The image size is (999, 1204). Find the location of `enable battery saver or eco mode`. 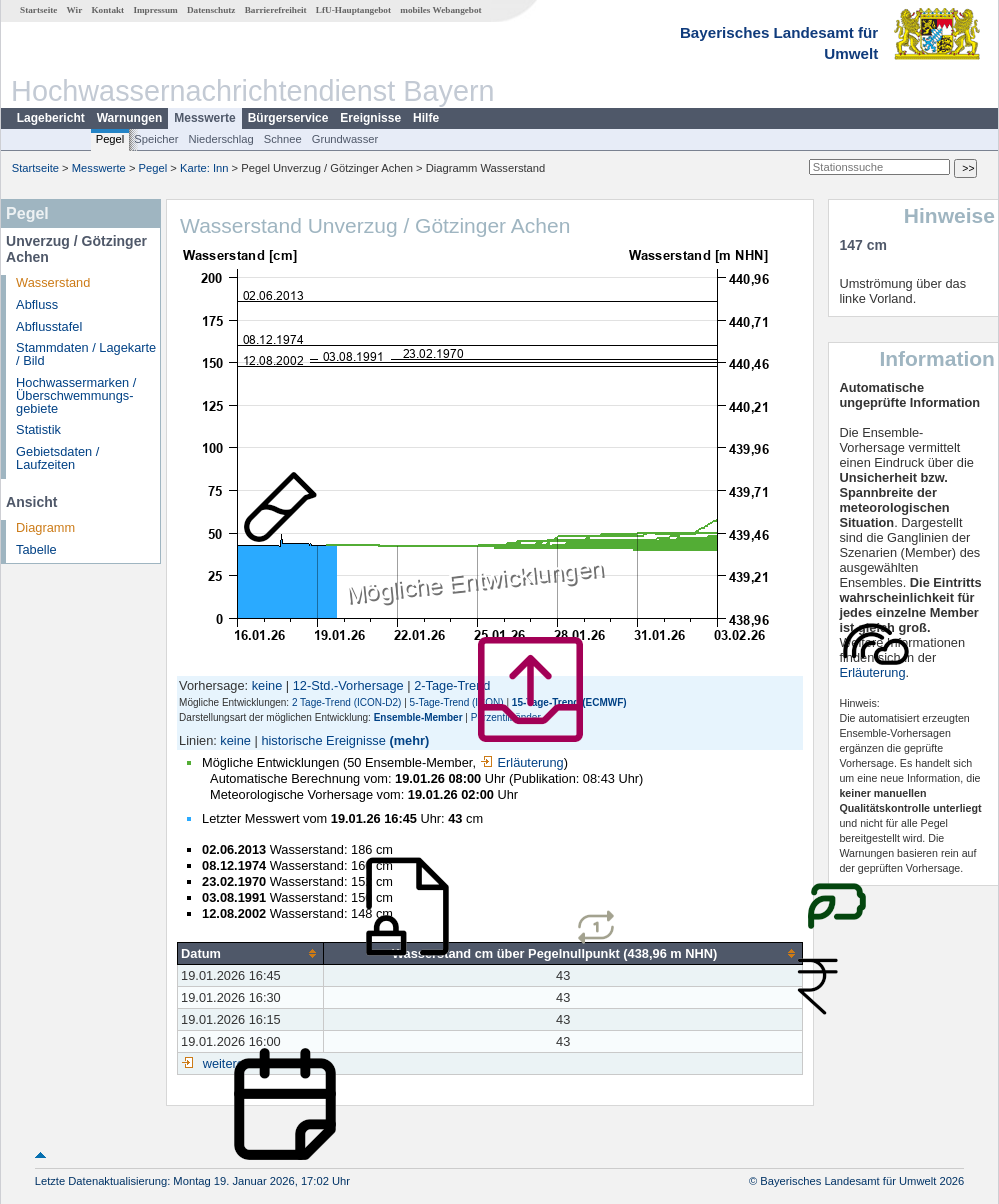

enable battery saver or eco mode is located at coordinates (838, 901).